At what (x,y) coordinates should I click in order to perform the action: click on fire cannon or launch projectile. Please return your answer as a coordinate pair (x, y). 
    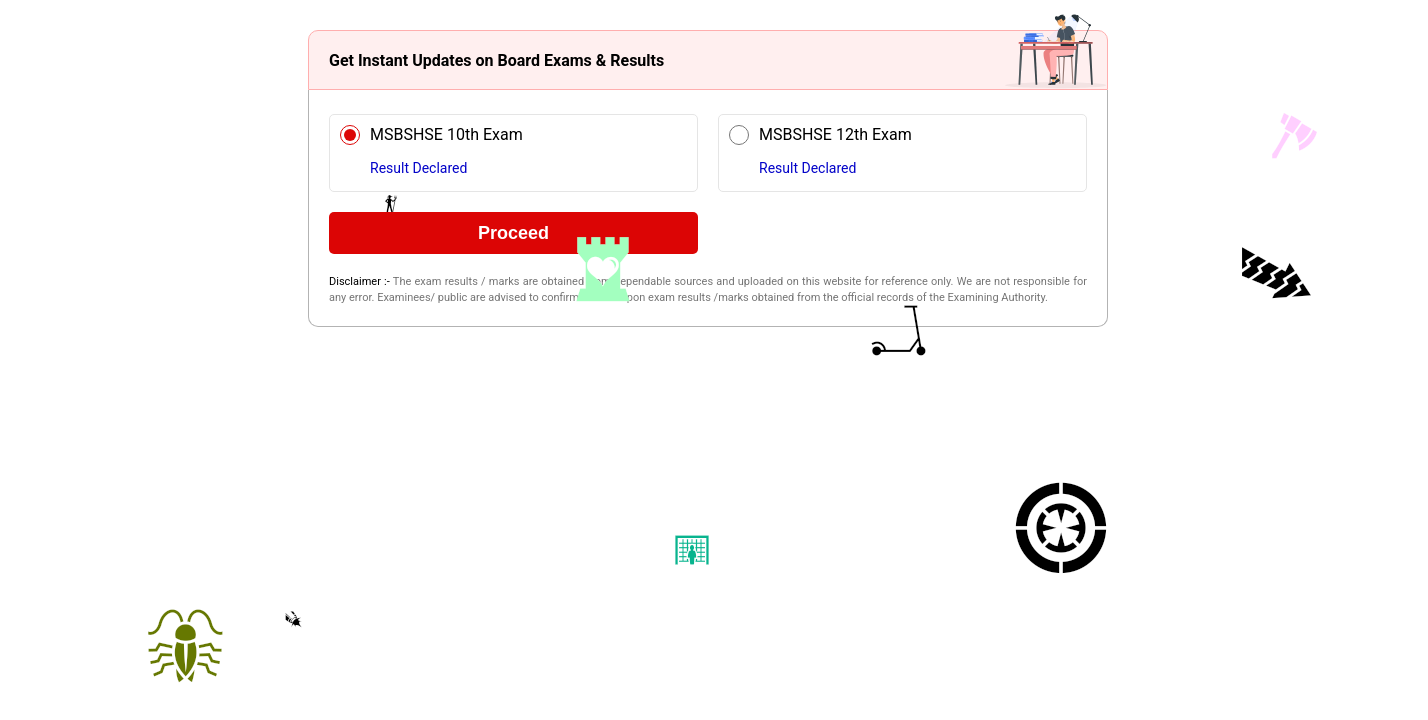
    Looking at the image, I should click on (293, 619).